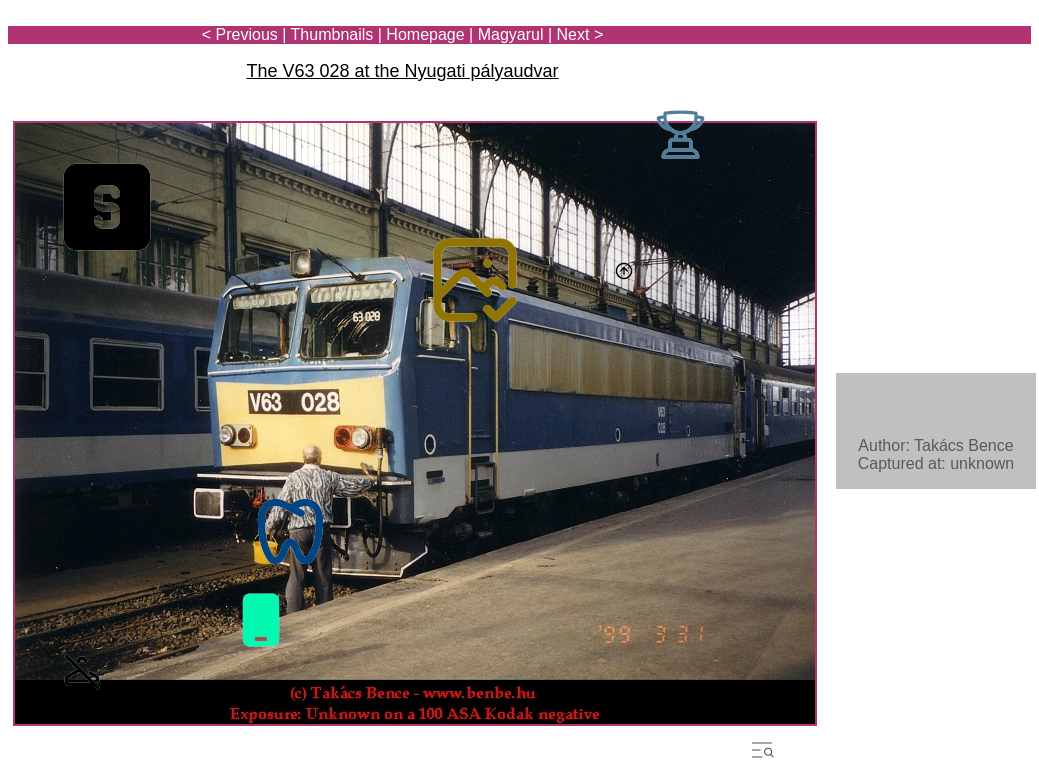  What do you see at coordinates (290, 531) in the screenshot?
I see `access dental health information` at bounding box center [290, 531].